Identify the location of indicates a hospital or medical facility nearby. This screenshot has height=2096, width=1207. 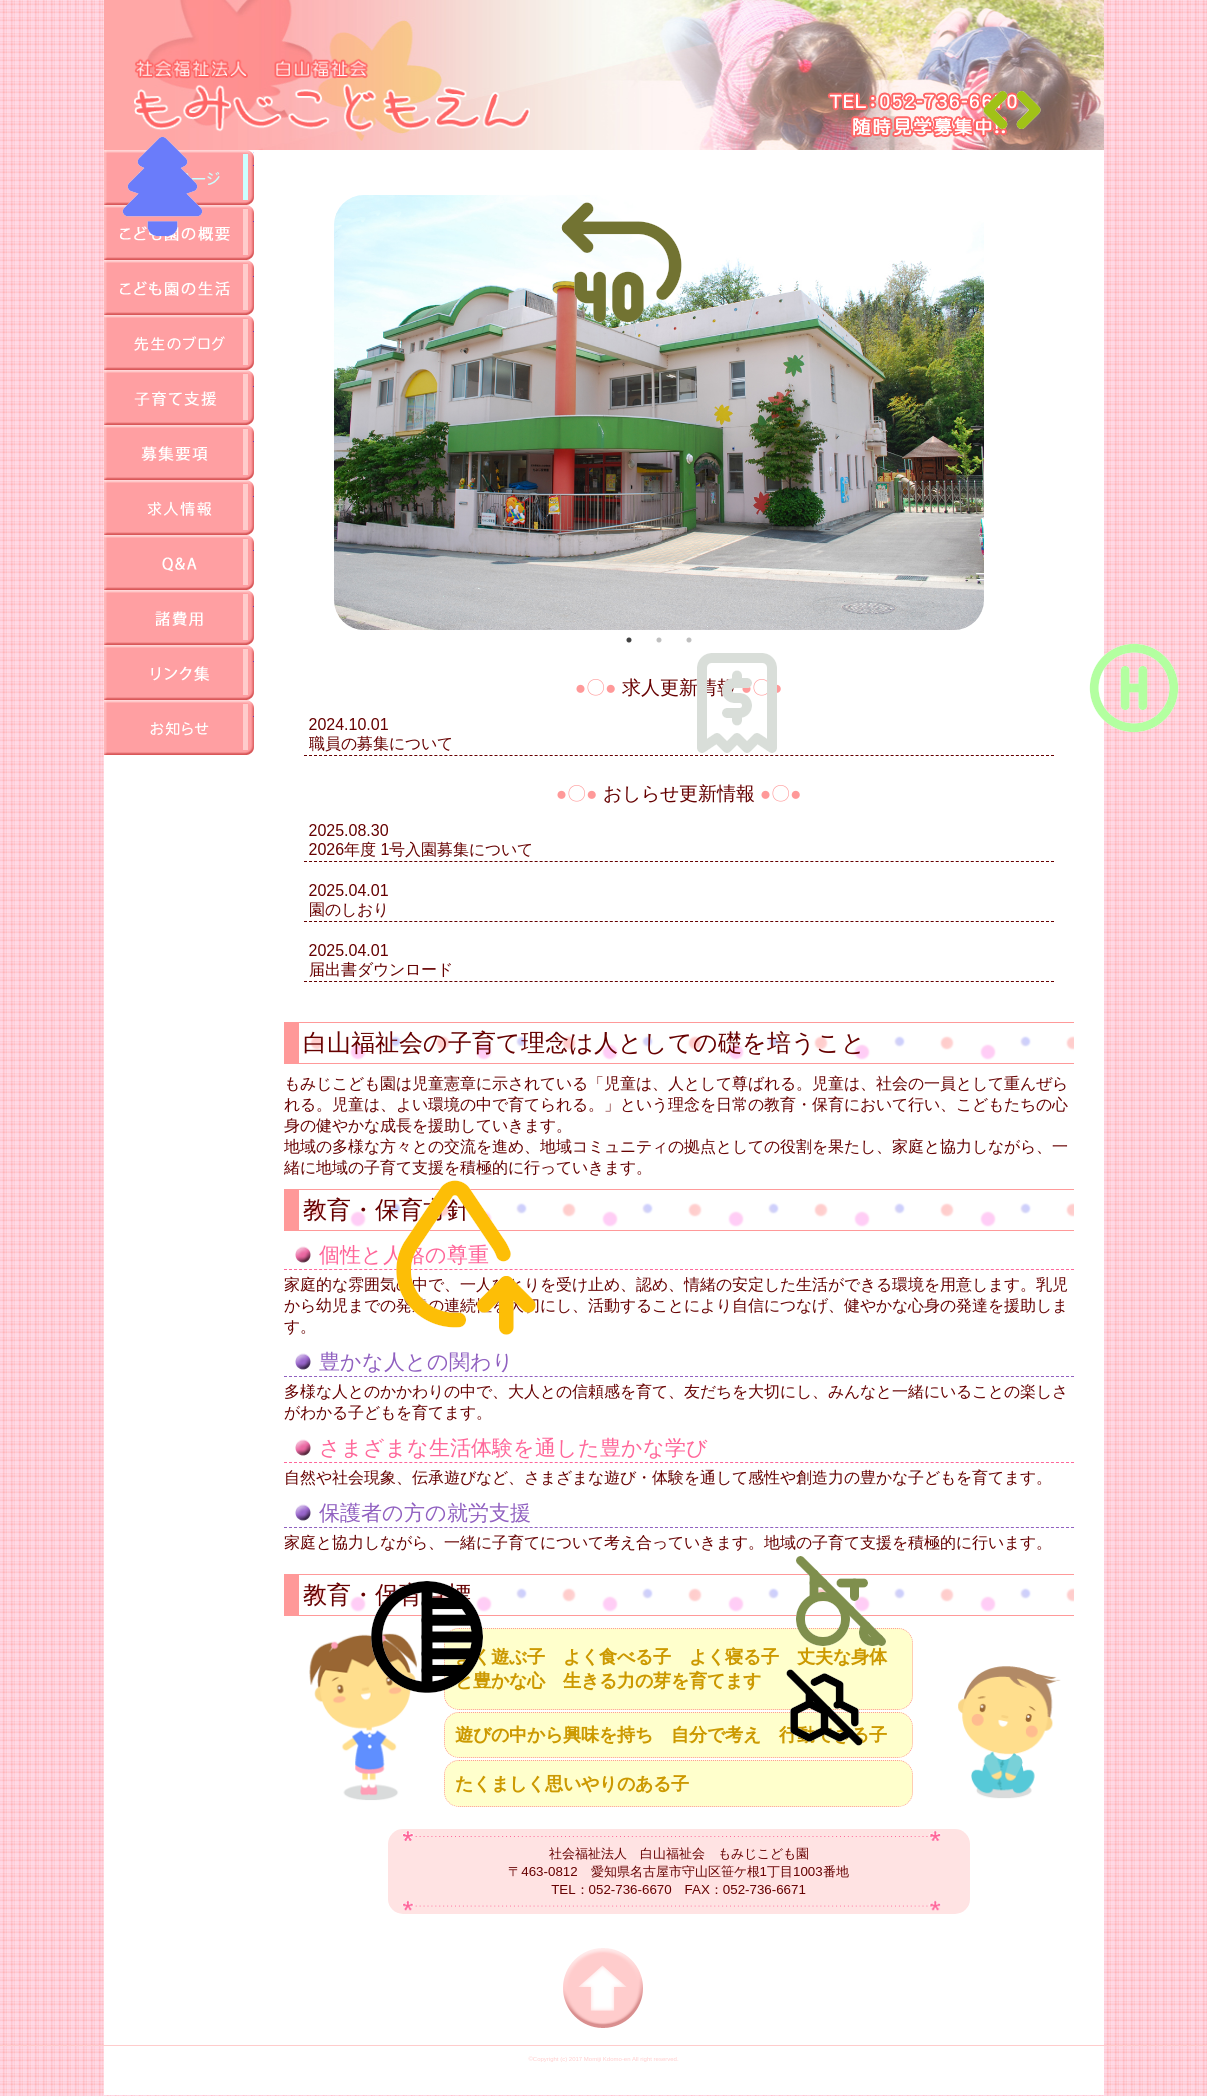
(1134, 688).